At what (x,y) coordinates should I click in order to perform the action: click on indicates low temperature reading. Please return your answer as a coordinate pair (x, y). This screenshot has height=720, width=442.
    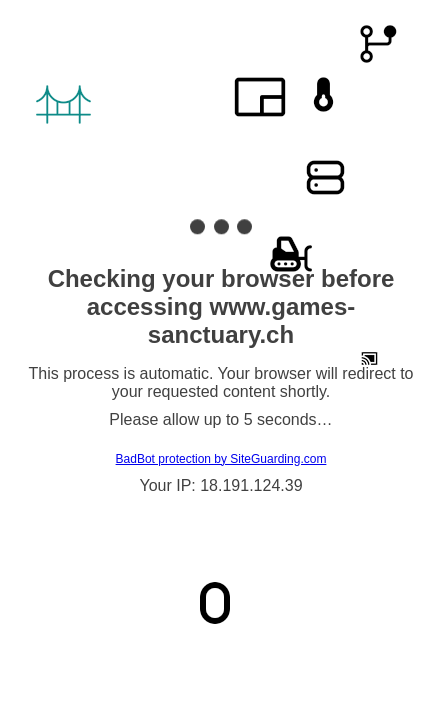
    Looking at the image, I should click on (323, 94).